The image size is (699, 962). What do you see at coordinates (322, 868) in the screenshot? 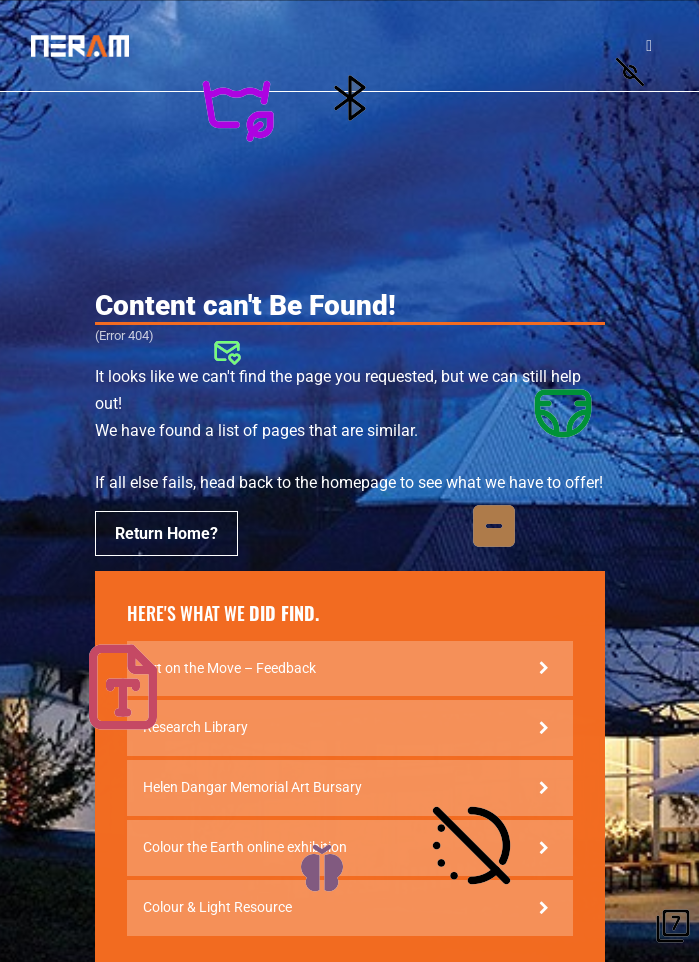
I see `access nature or wildlife category` at bounding box center [322, 868].